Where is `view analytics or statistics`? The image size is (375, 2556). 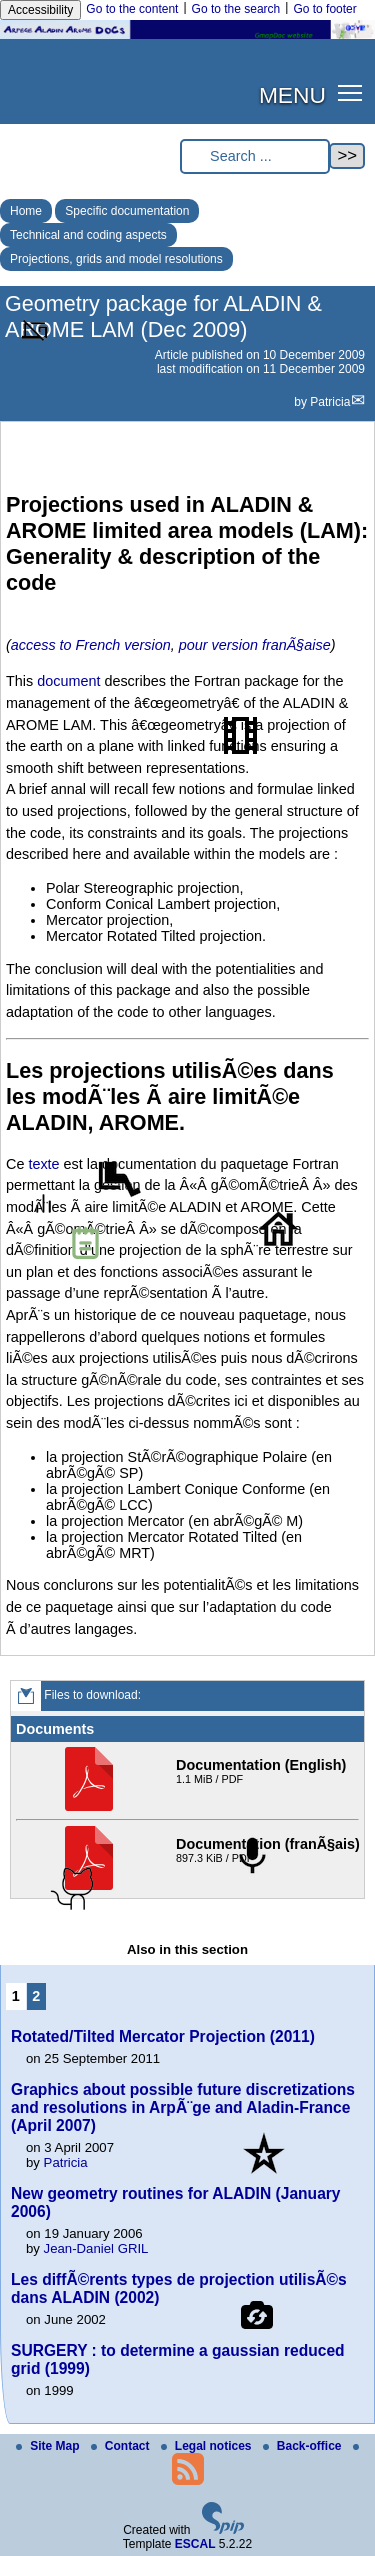 view analytics or statistics is located at coordinates (43, 1203).